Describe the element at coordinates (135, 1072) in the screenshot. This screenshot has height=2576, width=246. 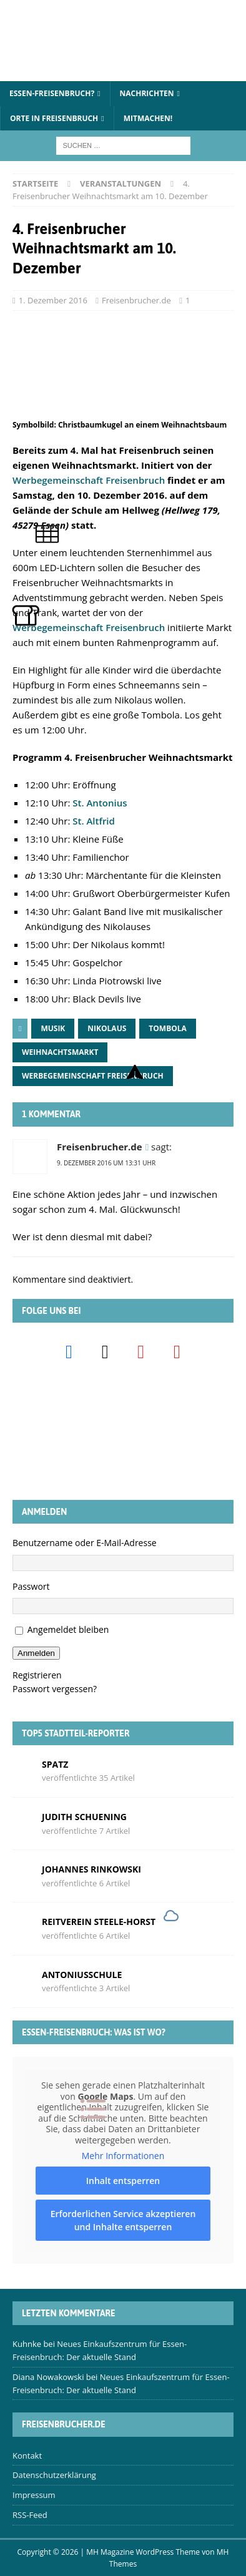
I see `send a message` at that location.